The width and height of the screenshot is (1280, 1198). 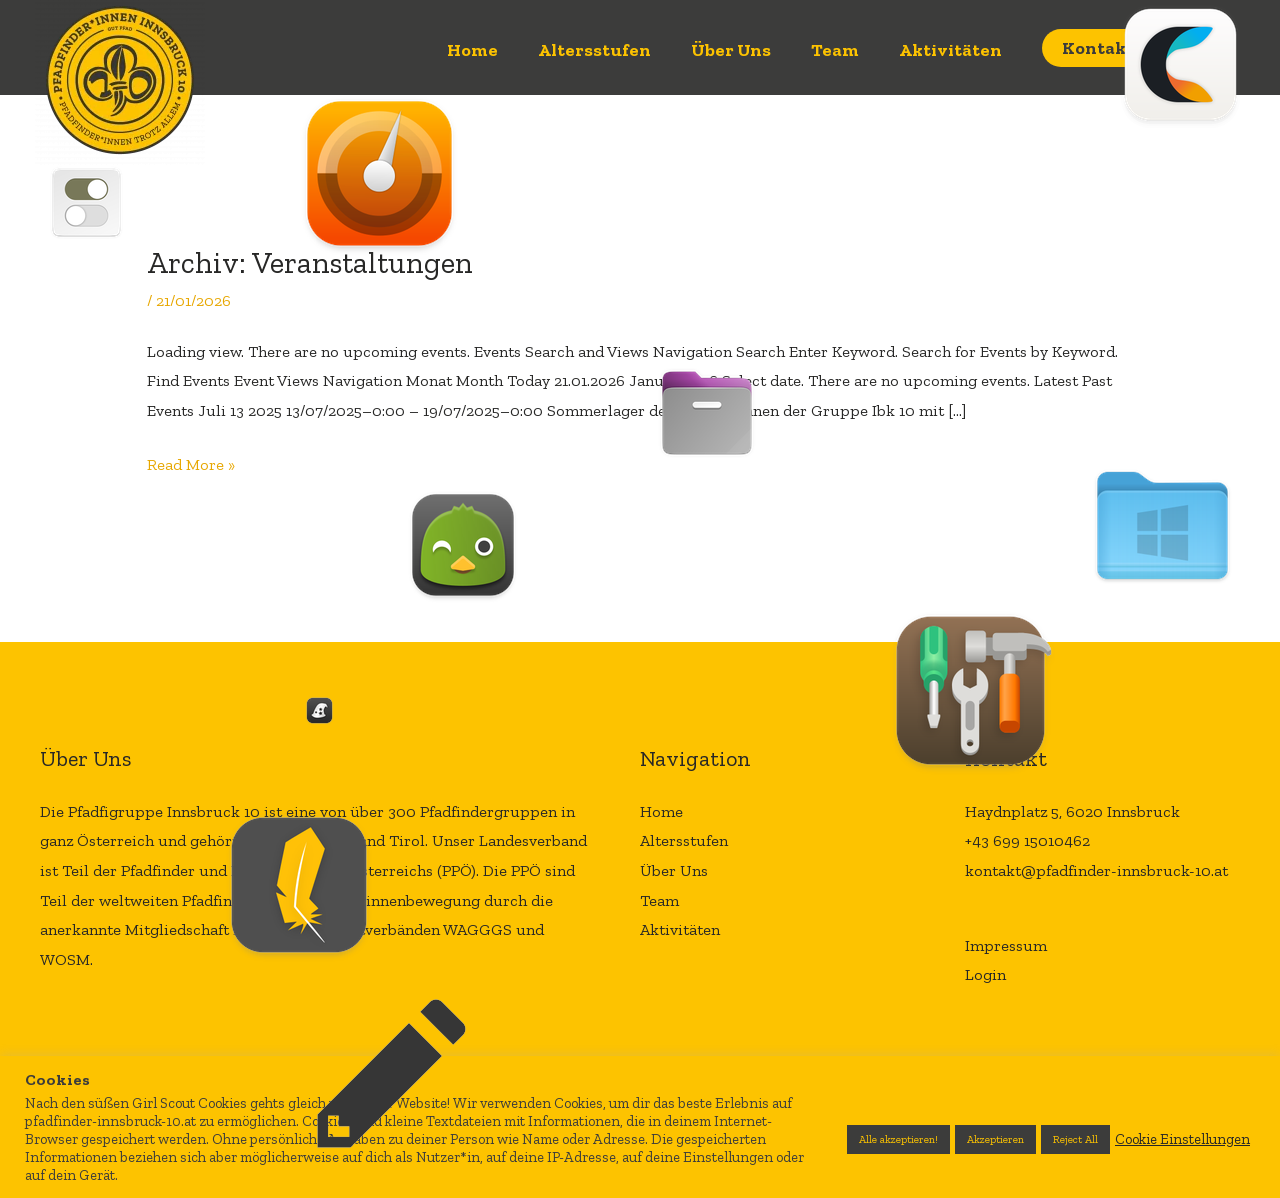 I want to click on launch linux lite application, so click(x=299, y=885).